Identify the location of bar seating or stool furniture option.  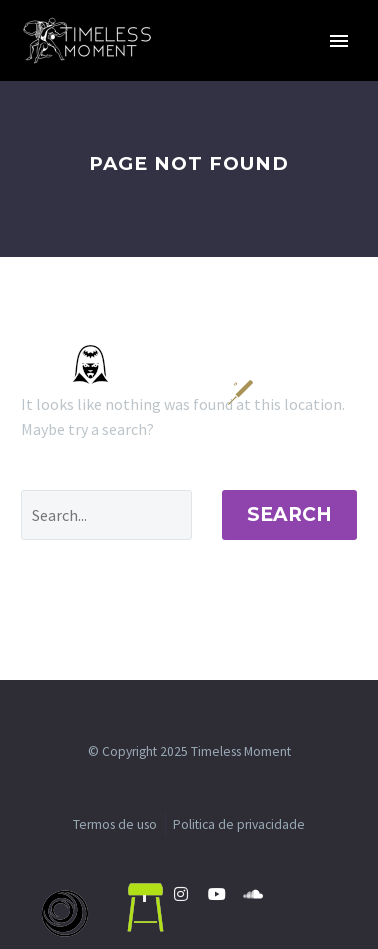
(145, 906).